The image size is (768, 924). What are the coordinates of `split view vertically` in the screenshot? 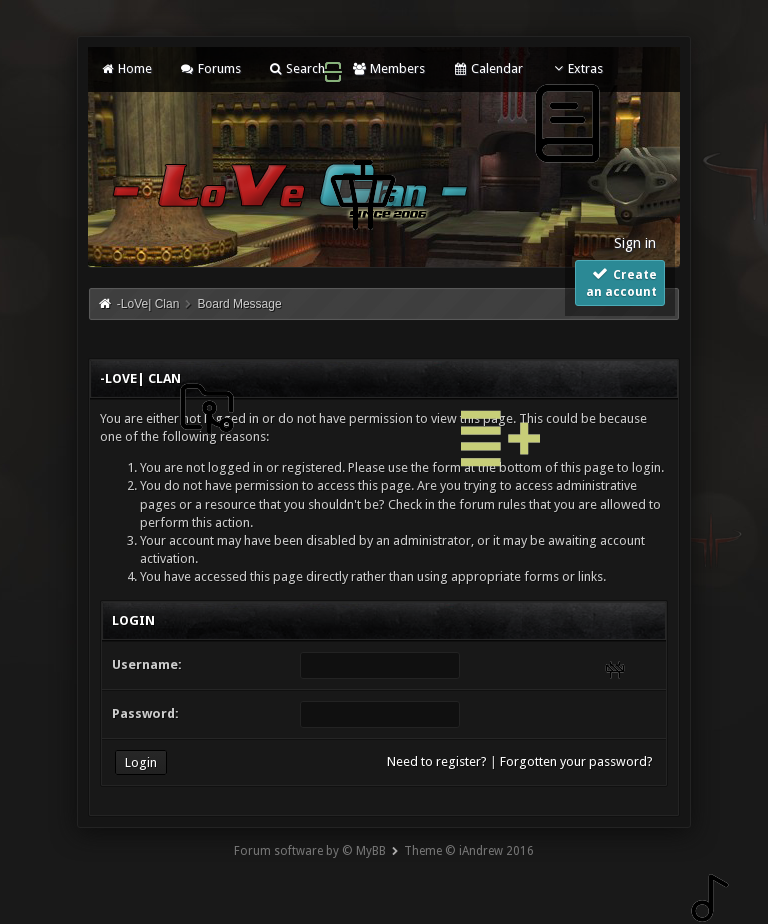 It's located at (333, 72).